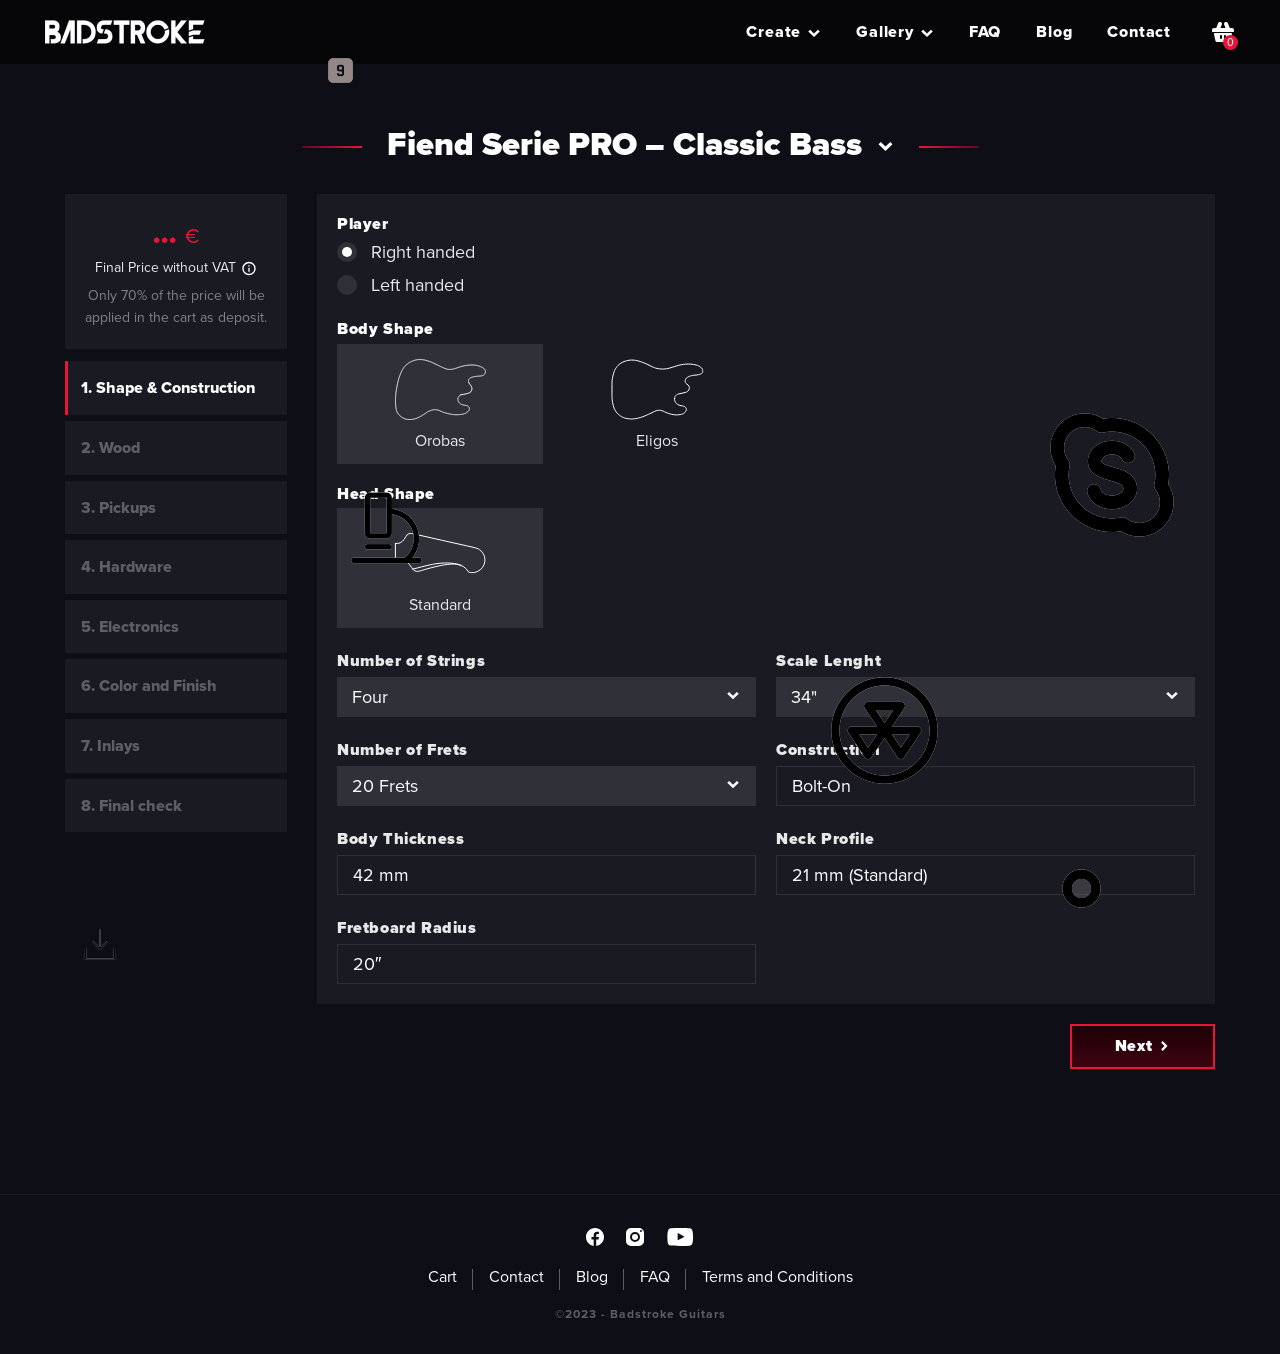 Image resolution: width=1280 pixels, height=1354 pixels. I want to click on open Skype app, so click(1112, 475).